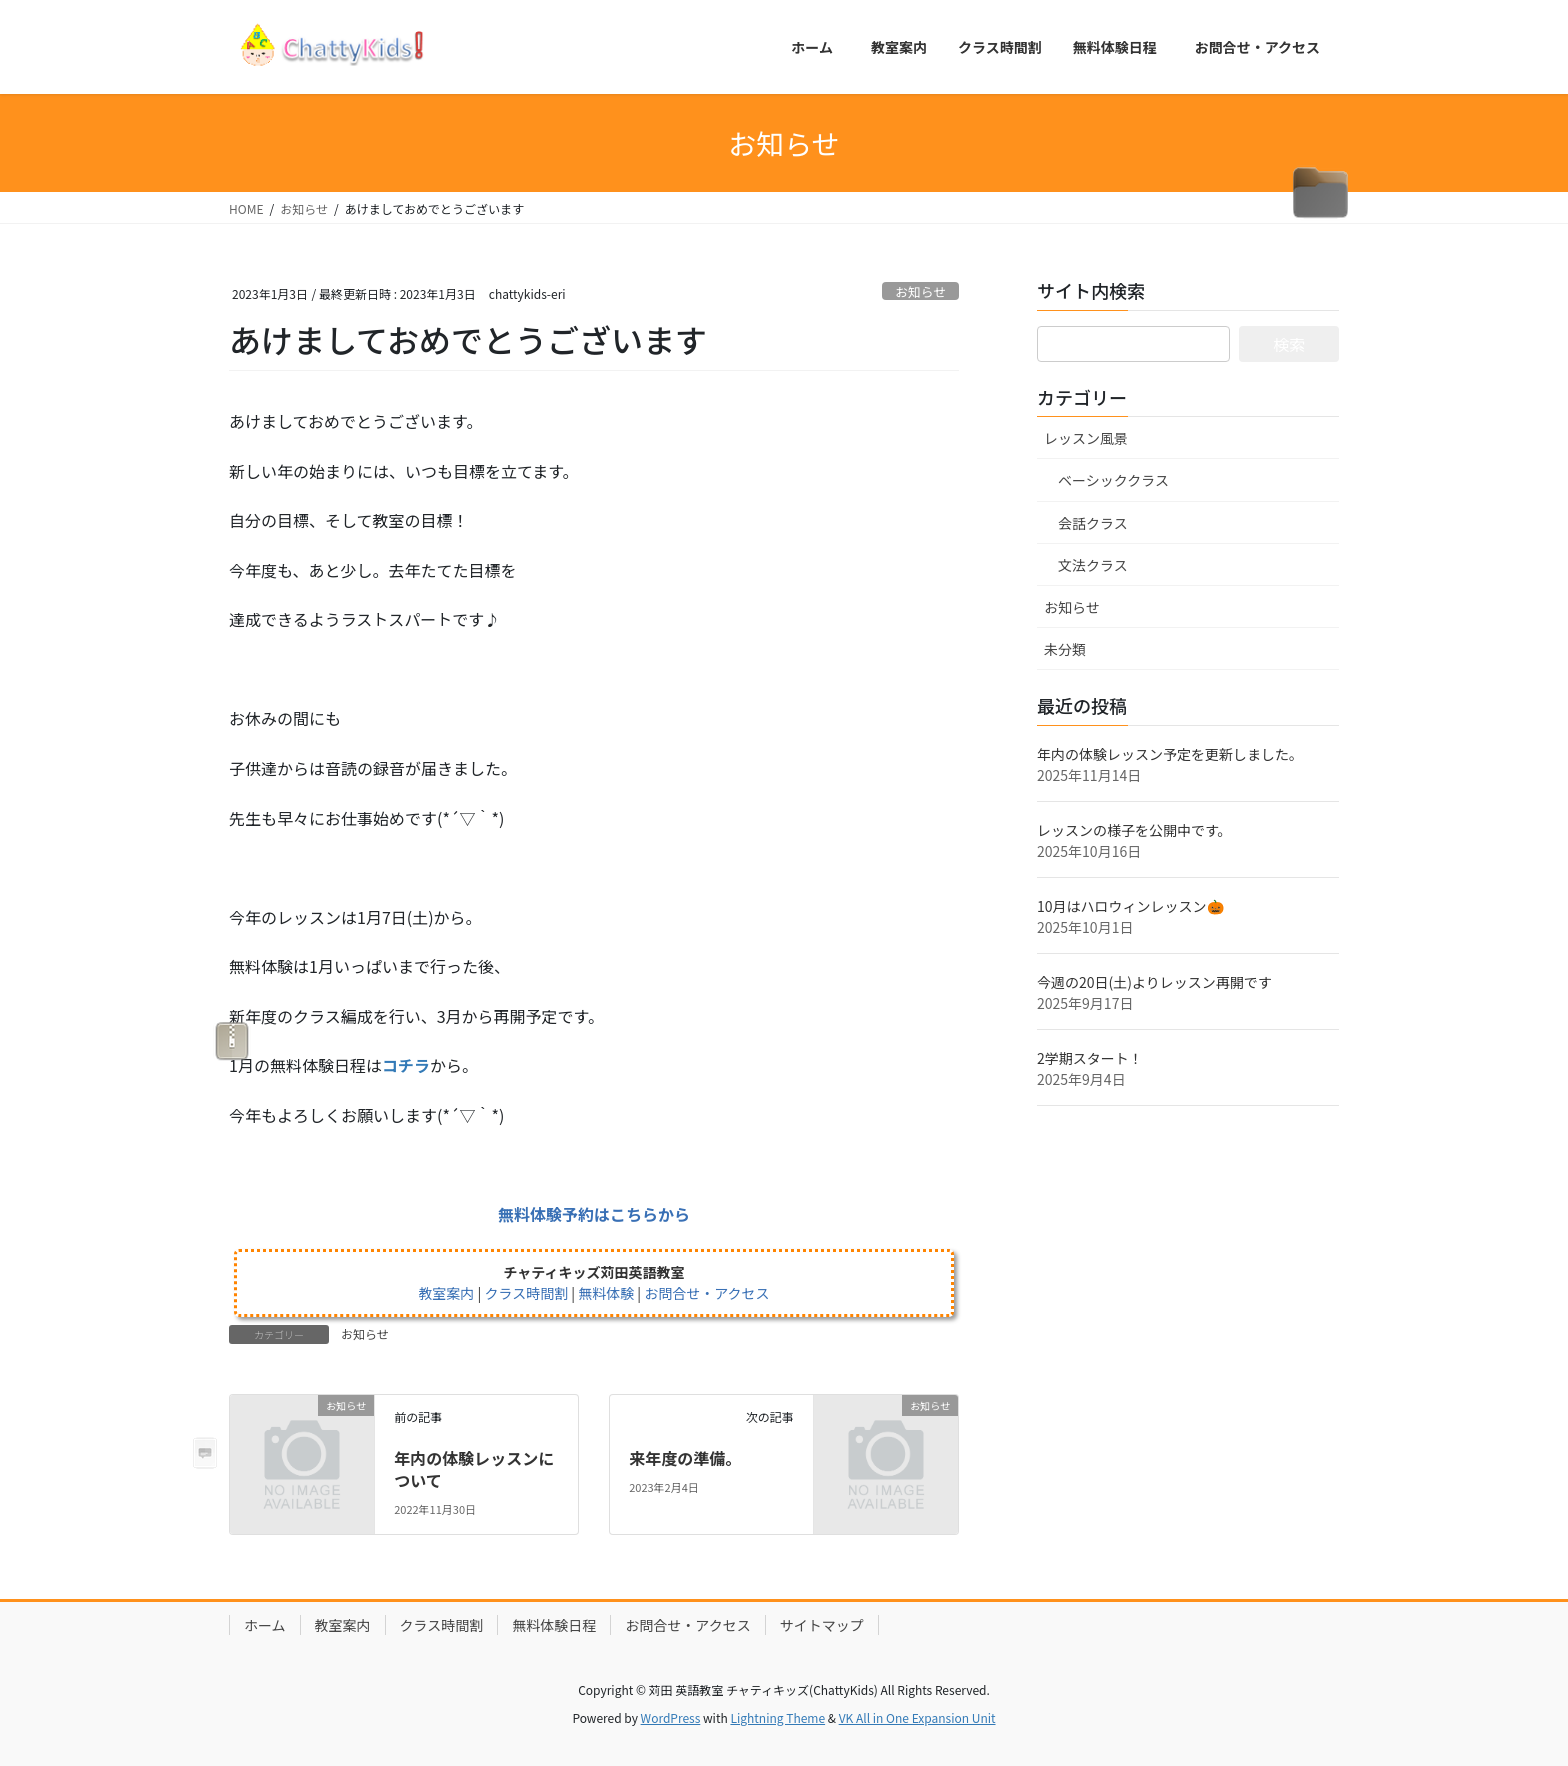 This screenshot has width=1568, height=1766. I want to click on open file roller archive manager, so click(232, 1041).